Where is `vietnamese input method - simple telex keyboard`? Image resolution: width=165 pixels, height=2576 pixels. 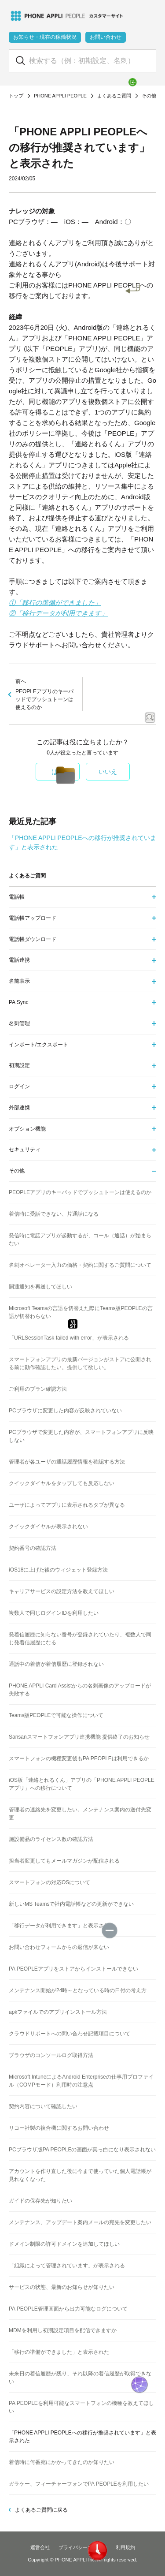 vietnamese input method - simple telex keyboard is located at coordinates (73, 1324).